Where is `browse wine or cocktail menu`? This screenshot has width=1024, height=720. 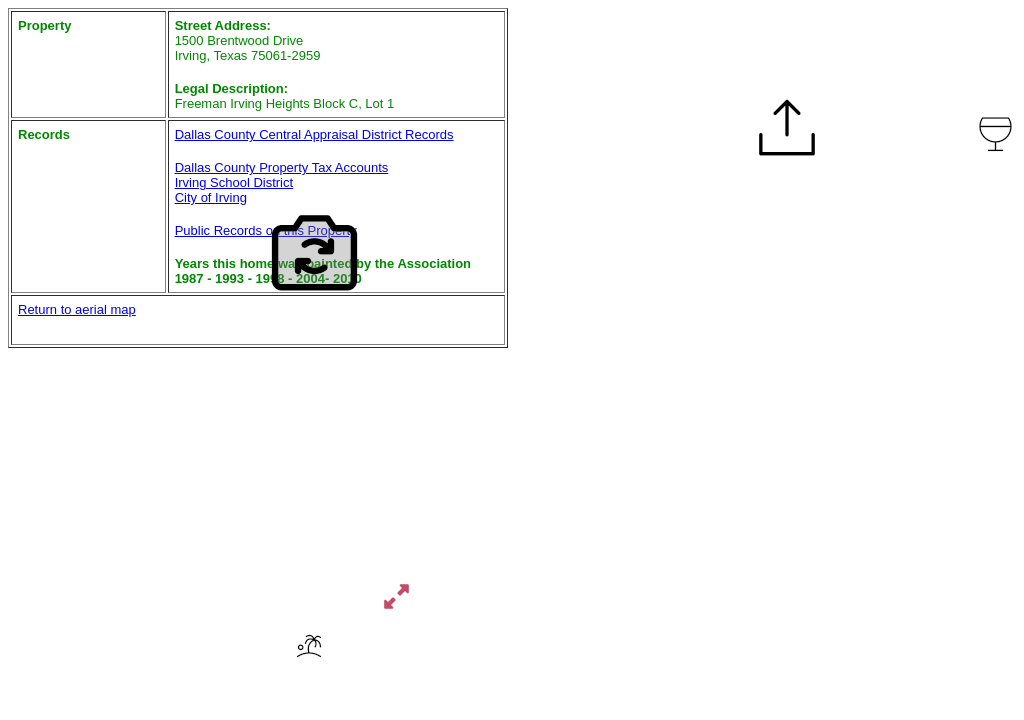
browse wine or cocktail menu is located at coordinates (995, 133).